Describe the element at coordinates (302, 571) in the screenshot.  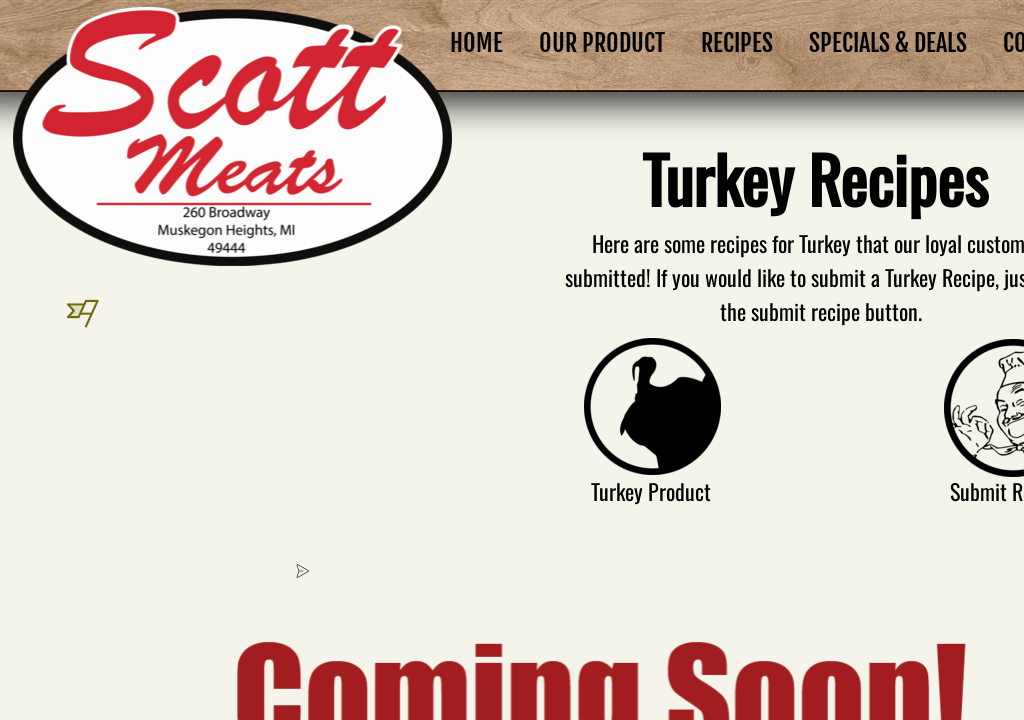
I see `send a message` at that location.